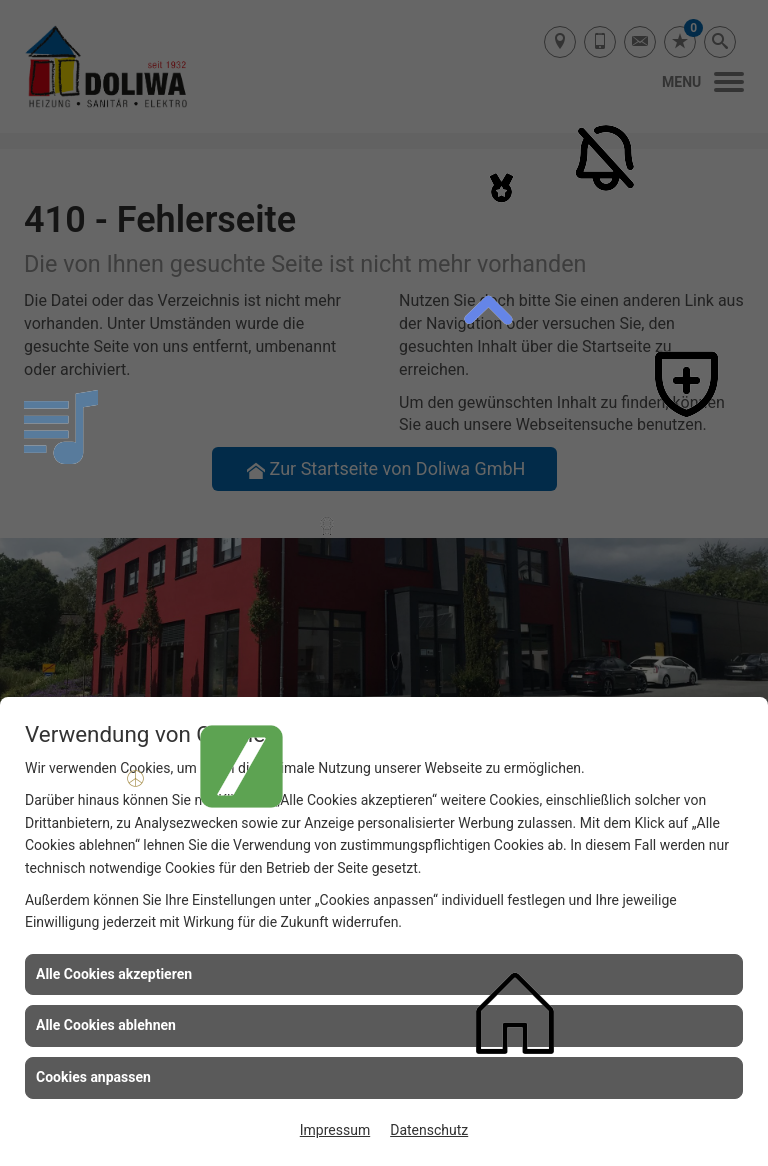 The height and width of the screenshot is (1166, 768). Describe the element at coordinates (327, 526) in the screenshot. I see `view achievements or awards` at that location.